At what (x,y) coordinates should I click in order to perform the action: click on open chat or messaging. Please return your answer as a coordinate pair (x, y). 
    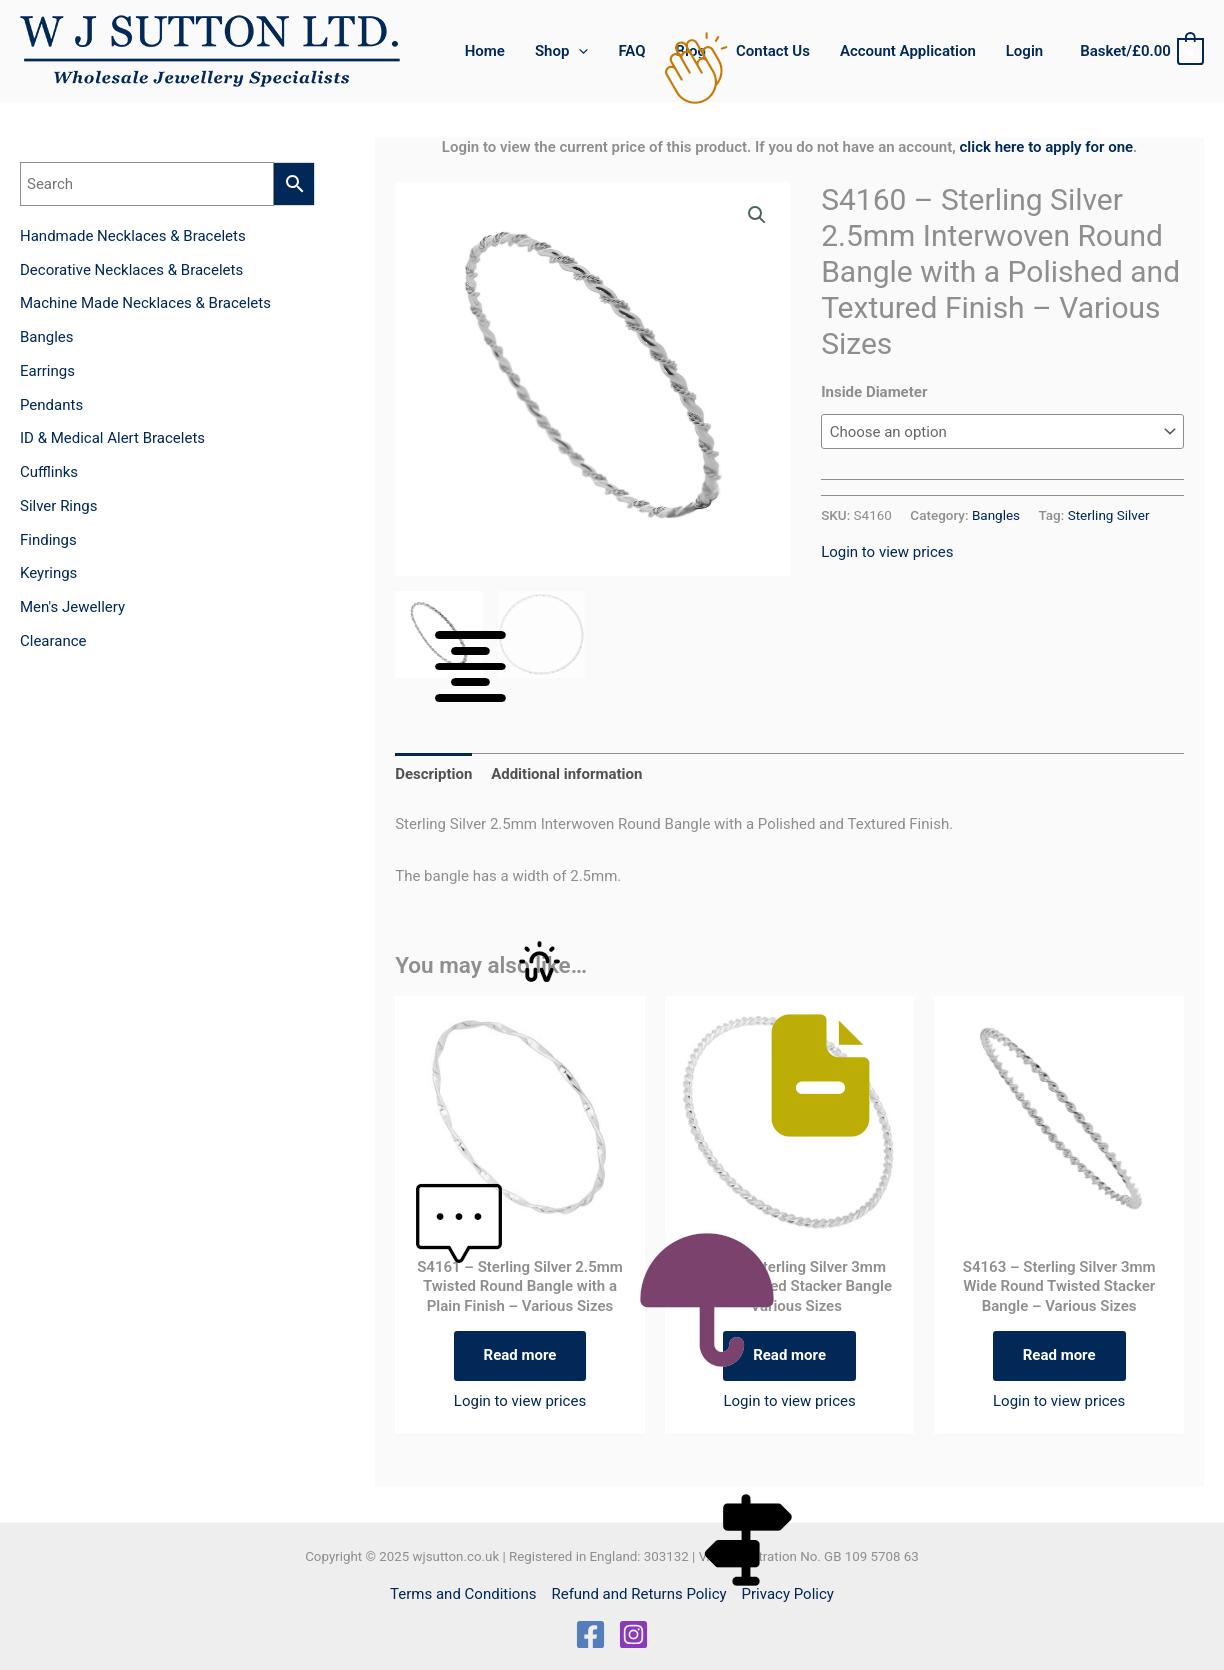
    Looking at the image, I should click on (459, 1220).